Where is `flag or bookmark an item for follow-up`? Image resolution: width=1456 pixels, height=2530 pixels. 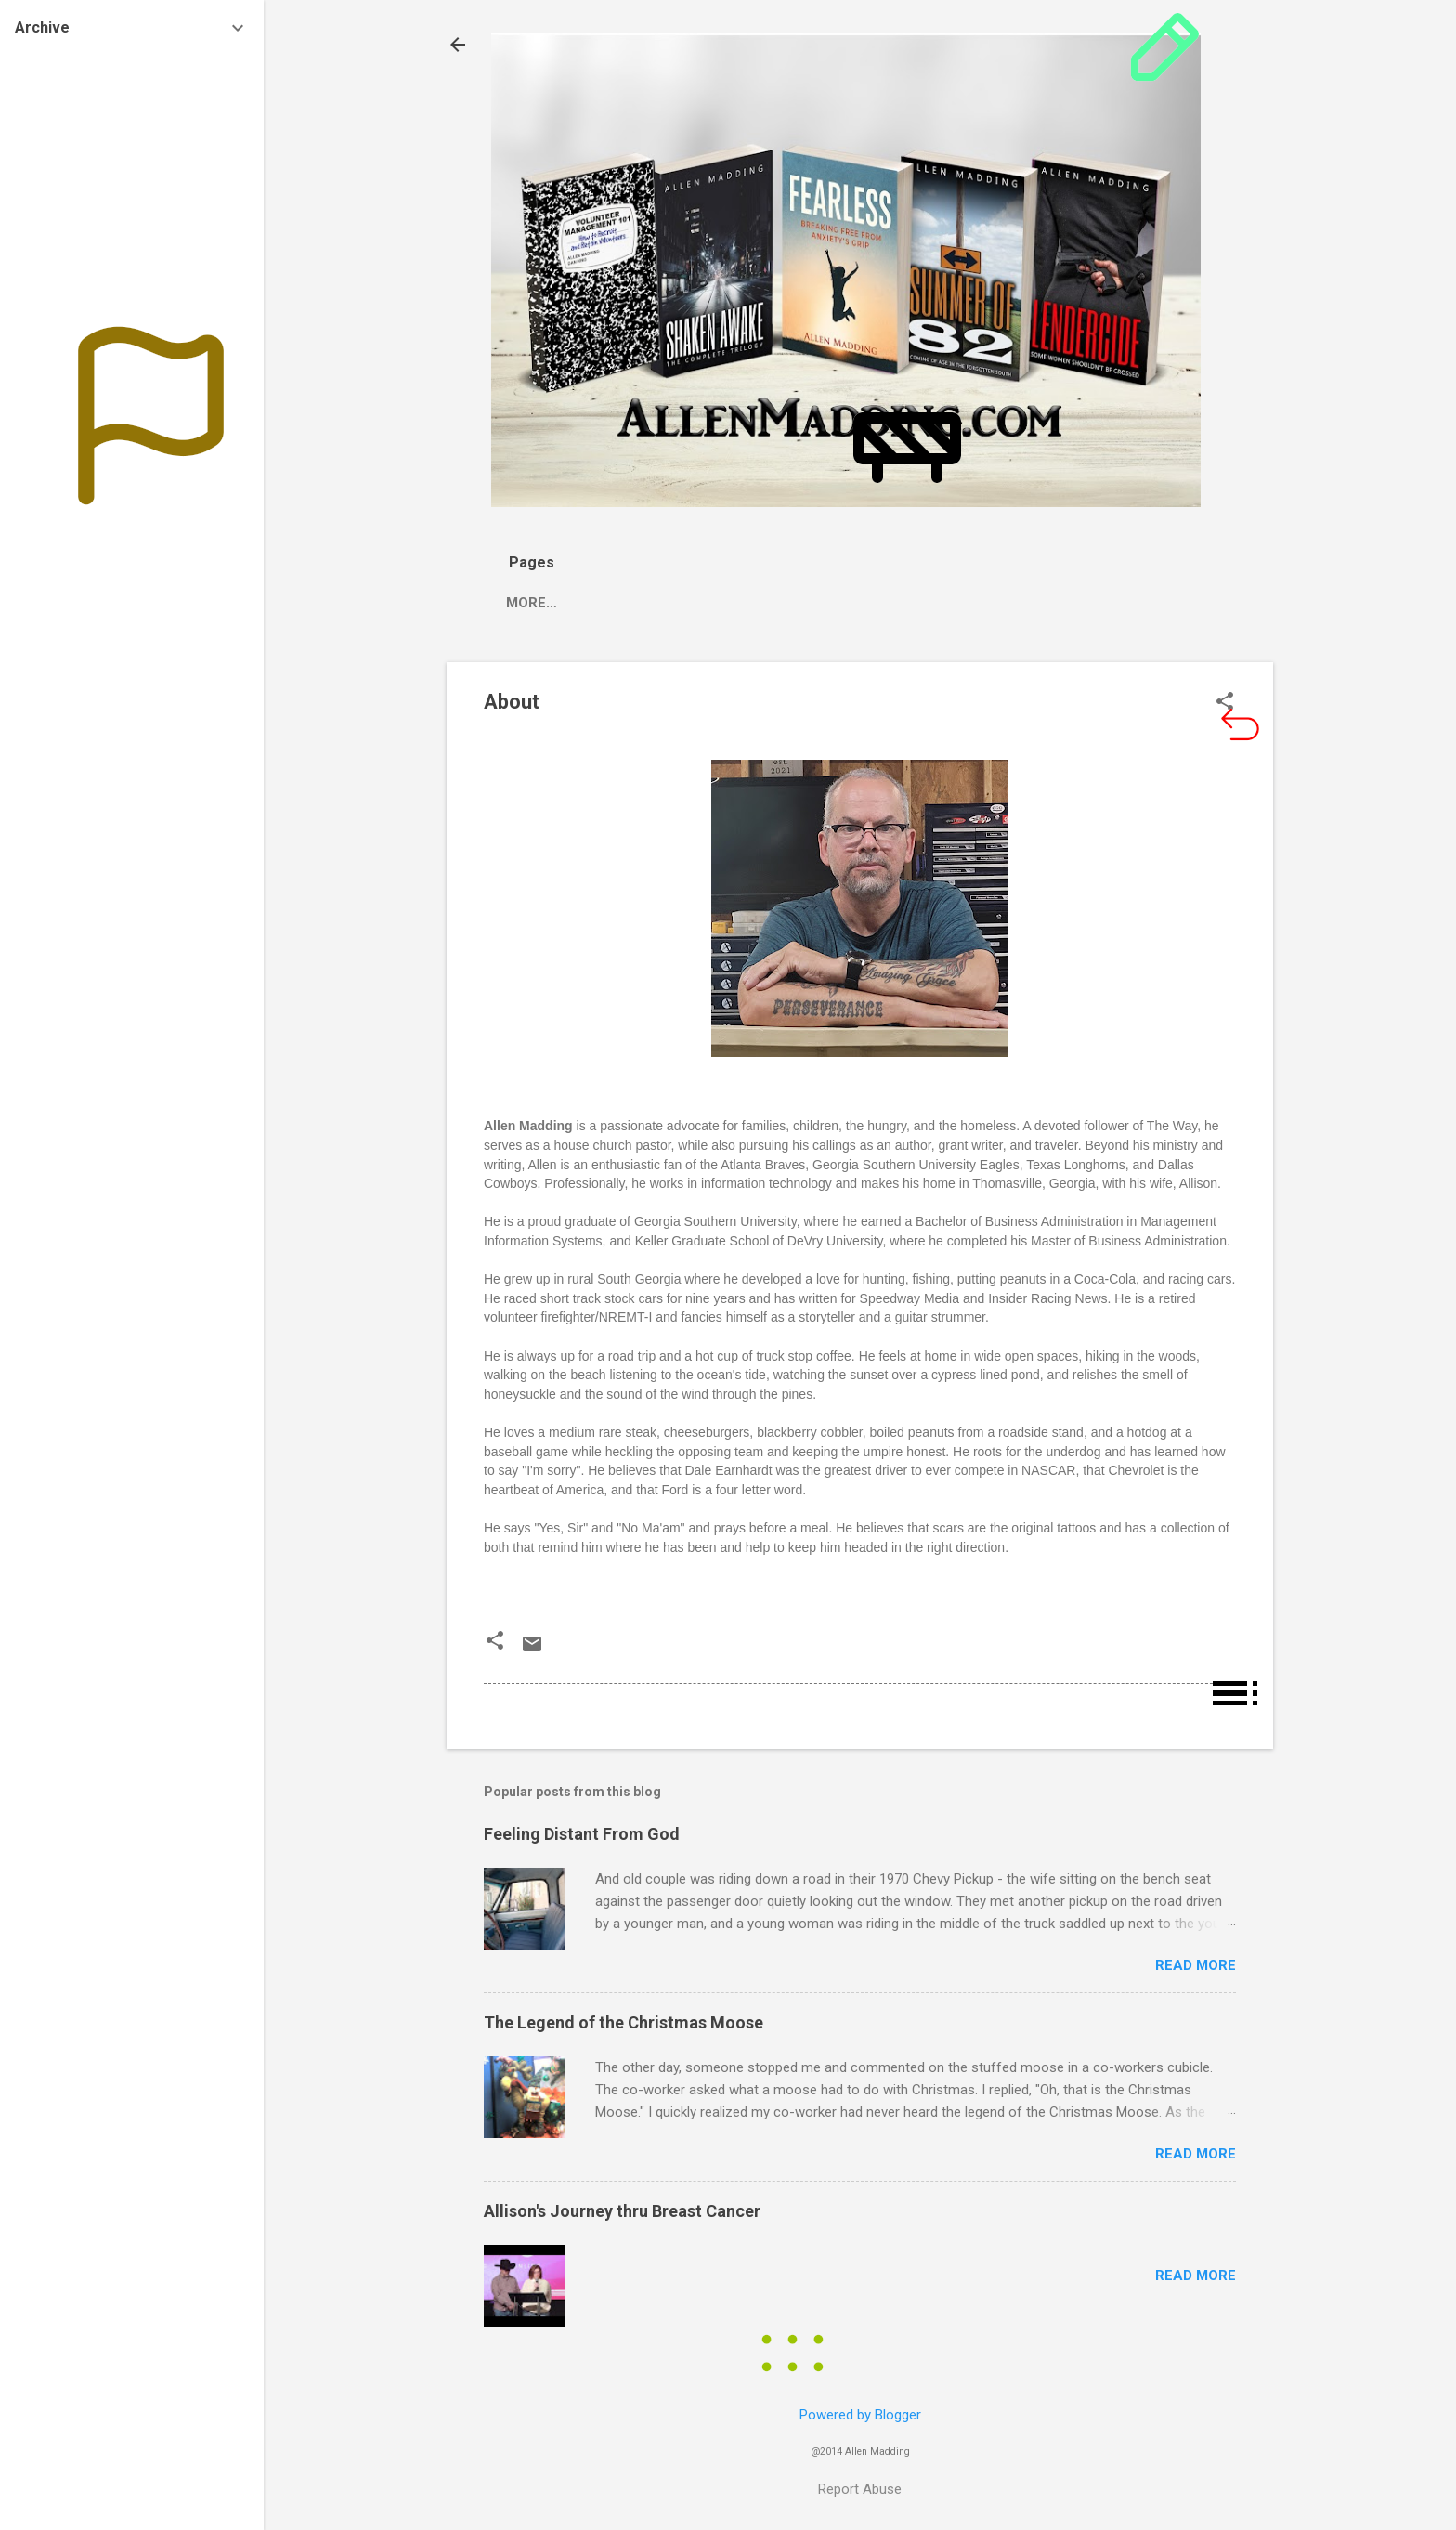 flag or bookmark an item for follow-up is located at coordinates (150, 415).